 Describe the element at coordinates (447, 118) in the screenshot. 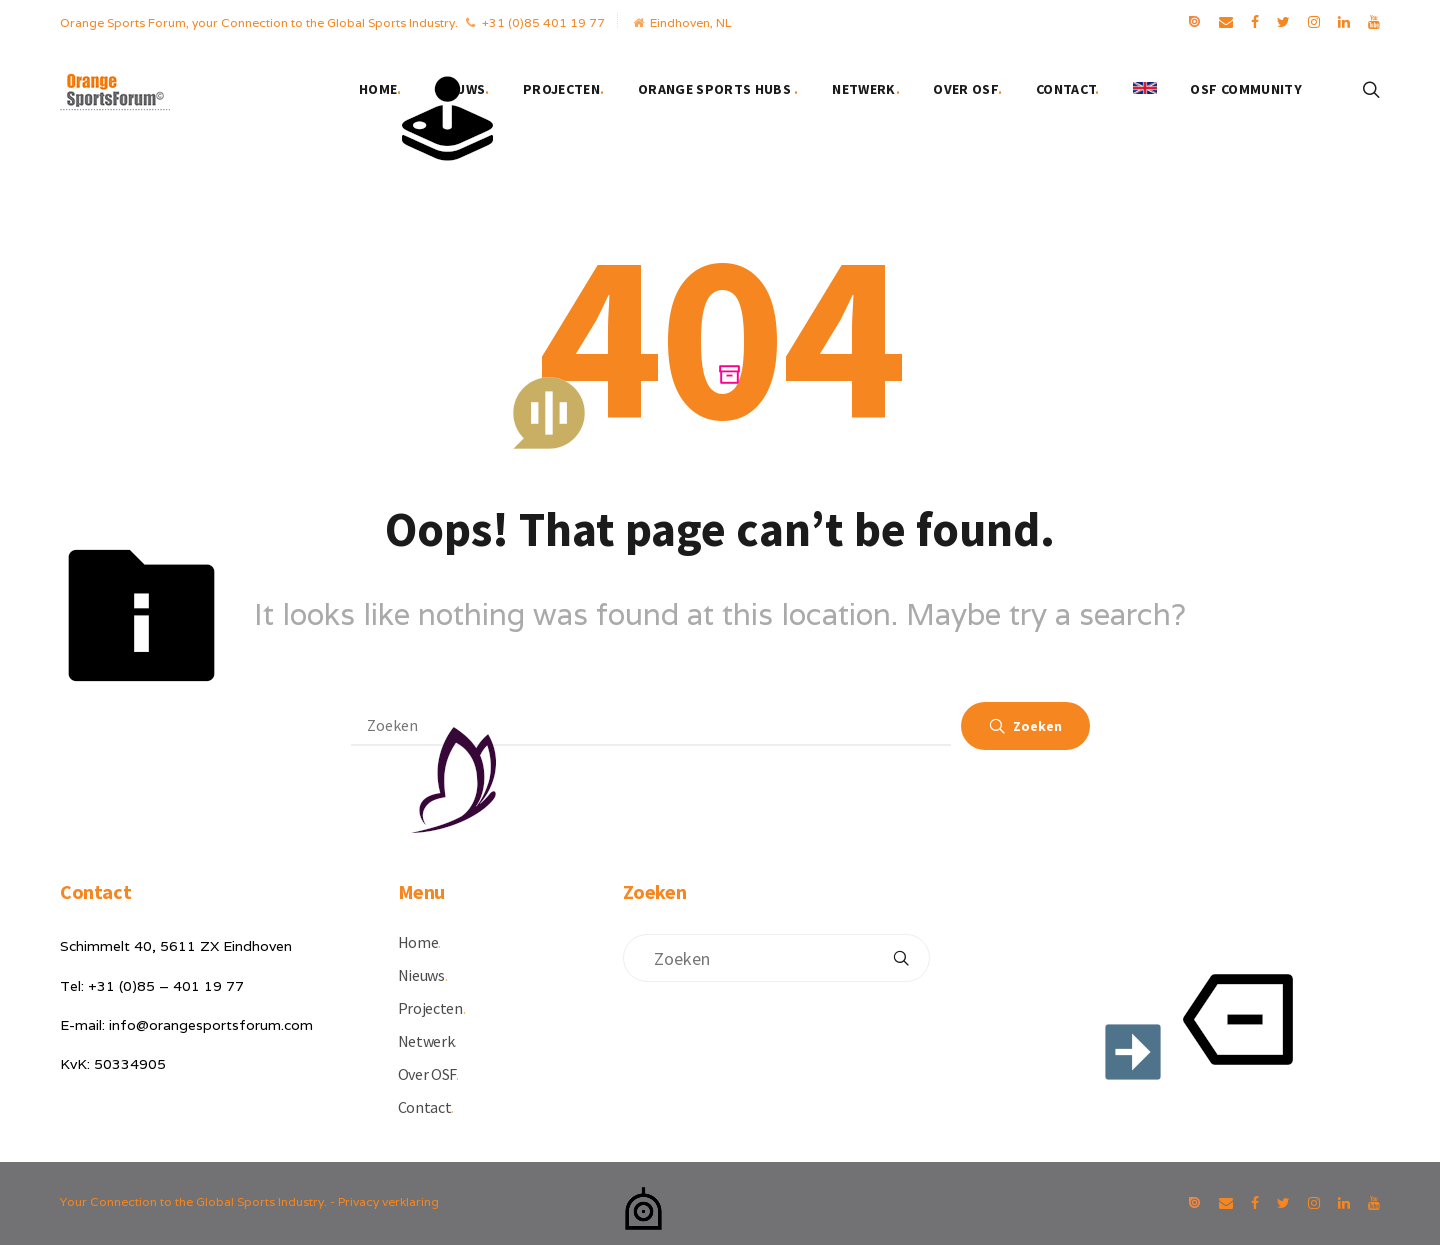

I see `open Apple Arcade gaming service` at that location.